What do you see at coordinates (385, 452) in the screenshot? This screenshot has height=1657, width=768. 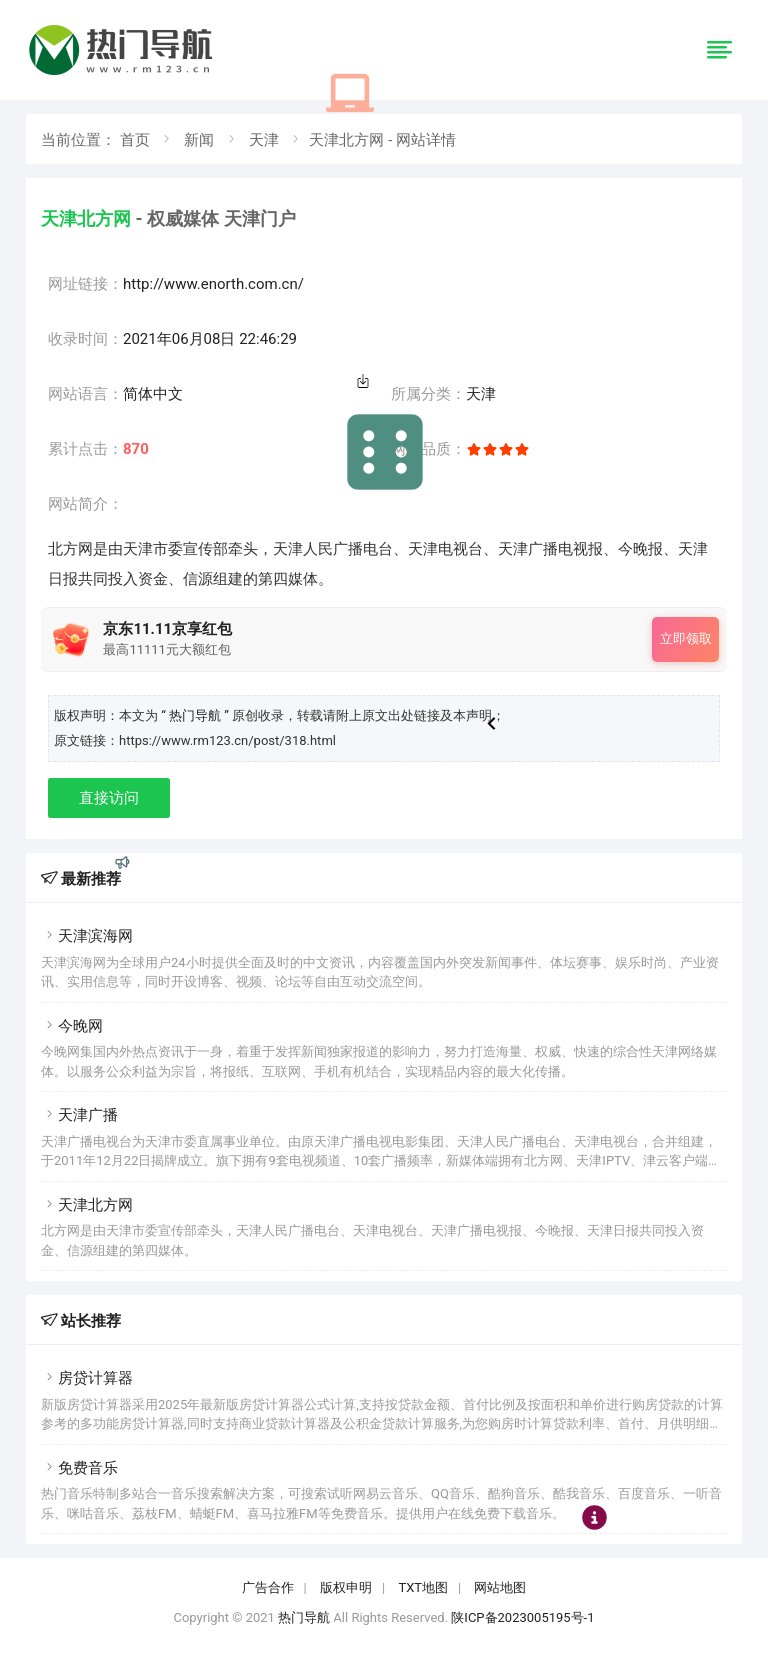 I see `roll or randomize a selection` at bounding box center [385, 452].